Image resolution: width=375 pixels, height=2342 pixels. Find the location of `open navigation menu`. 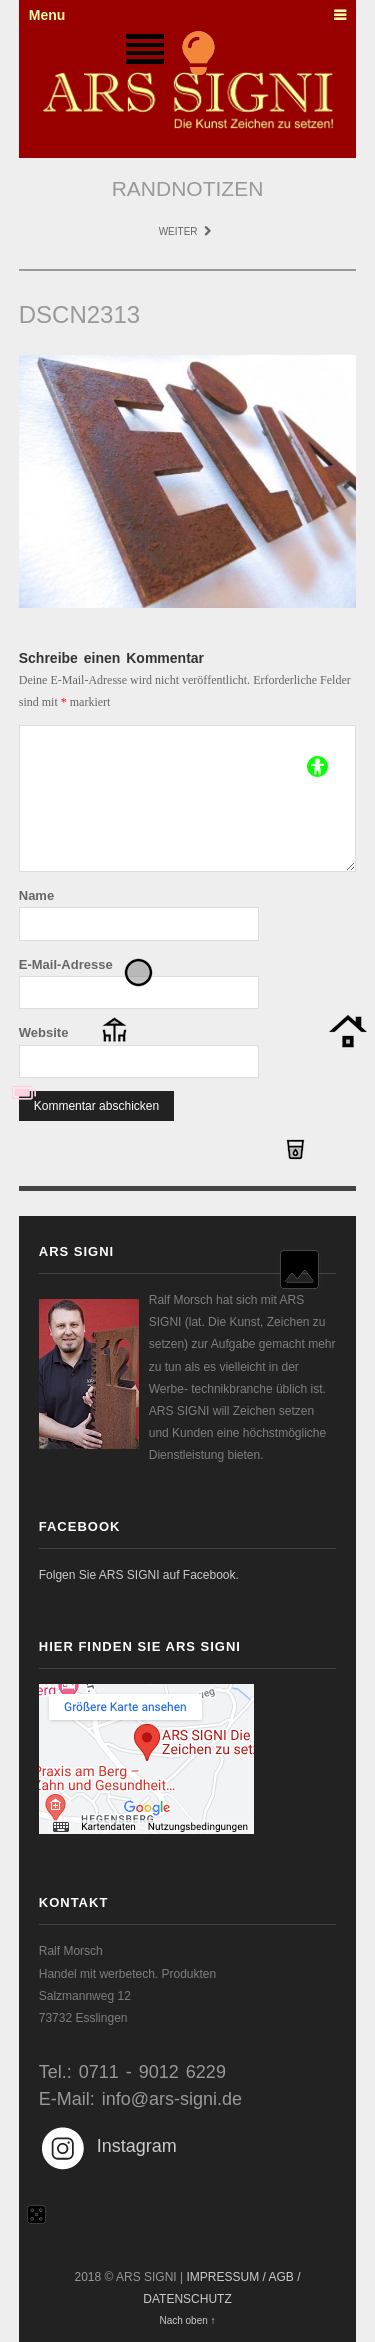

open navigation menu is located at coordinates (145, 49).